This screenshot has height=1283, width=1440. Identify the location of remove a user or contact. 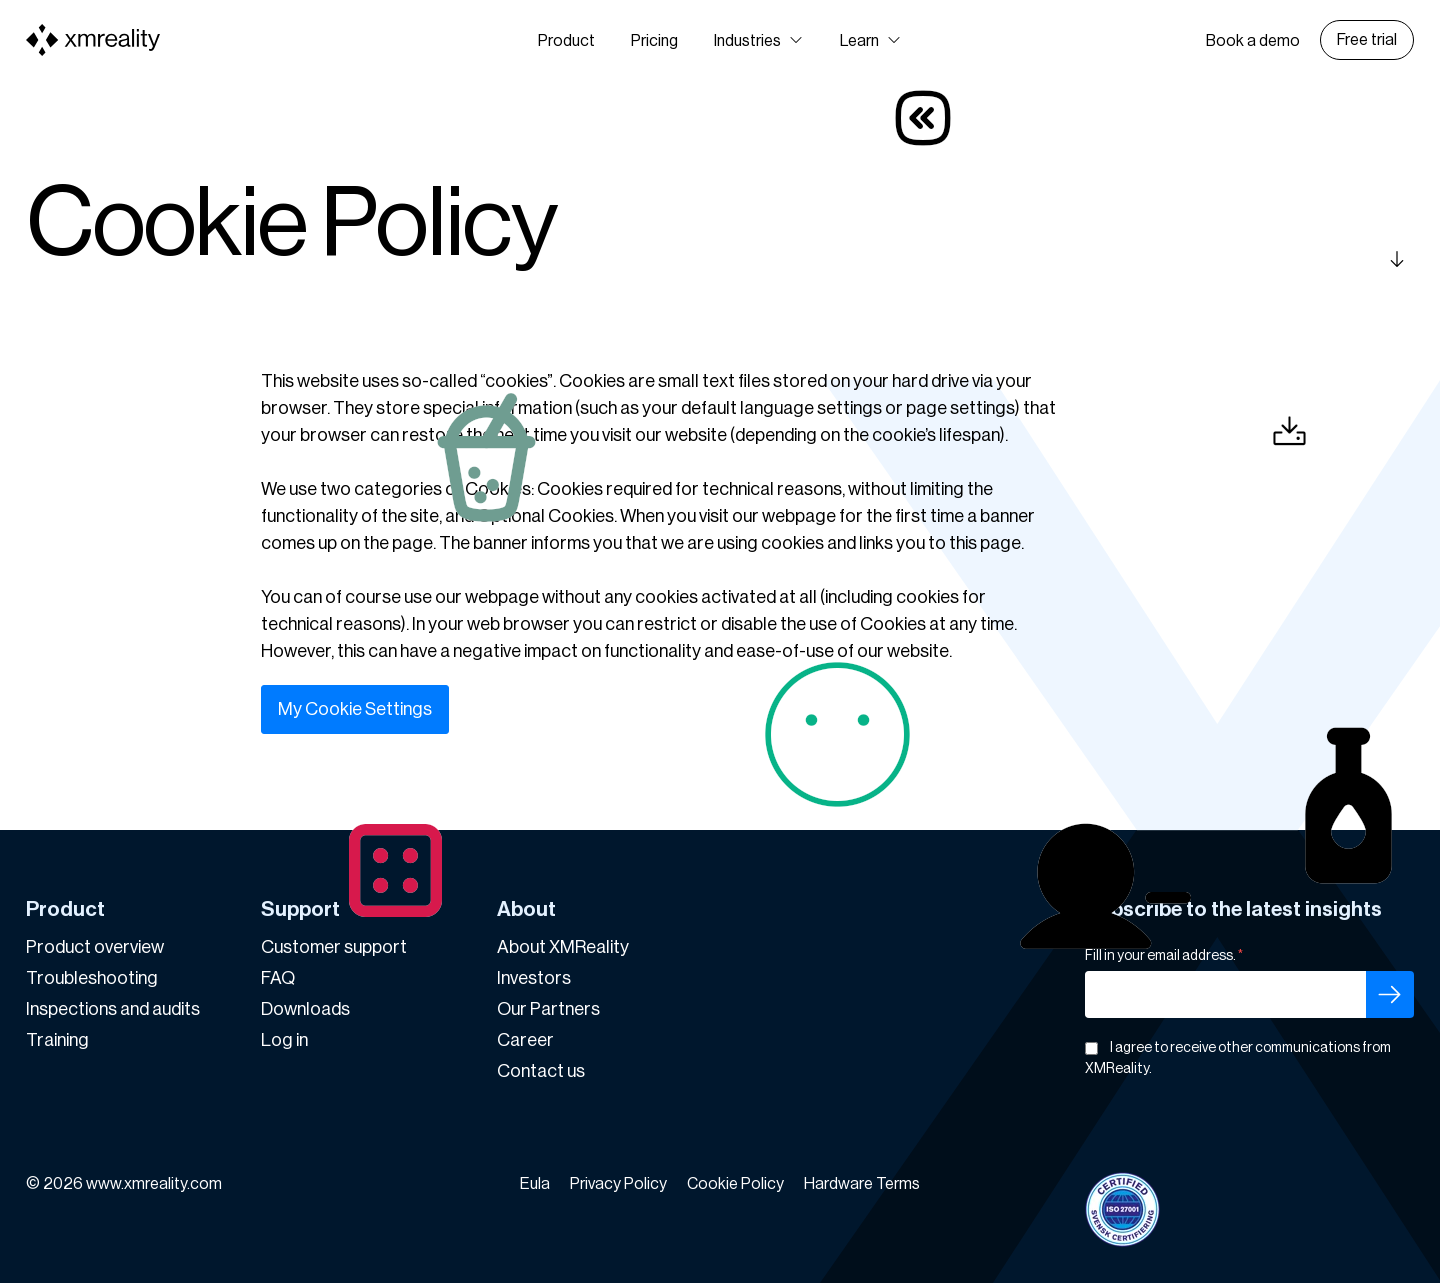
(1100, 892).